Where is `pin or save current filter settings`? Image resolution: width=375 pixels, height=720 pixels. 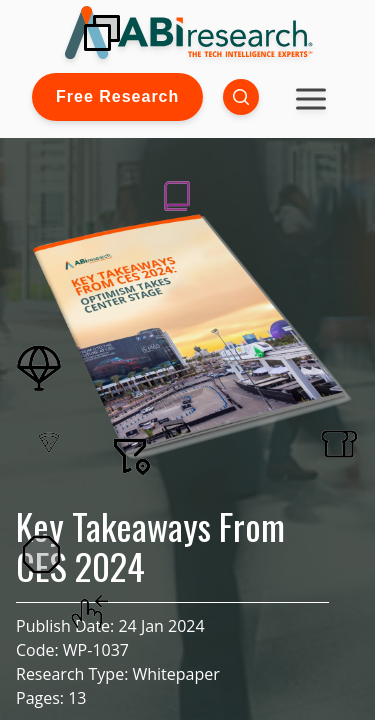 pin or save current filter settings is located at coordinates (130, 455).